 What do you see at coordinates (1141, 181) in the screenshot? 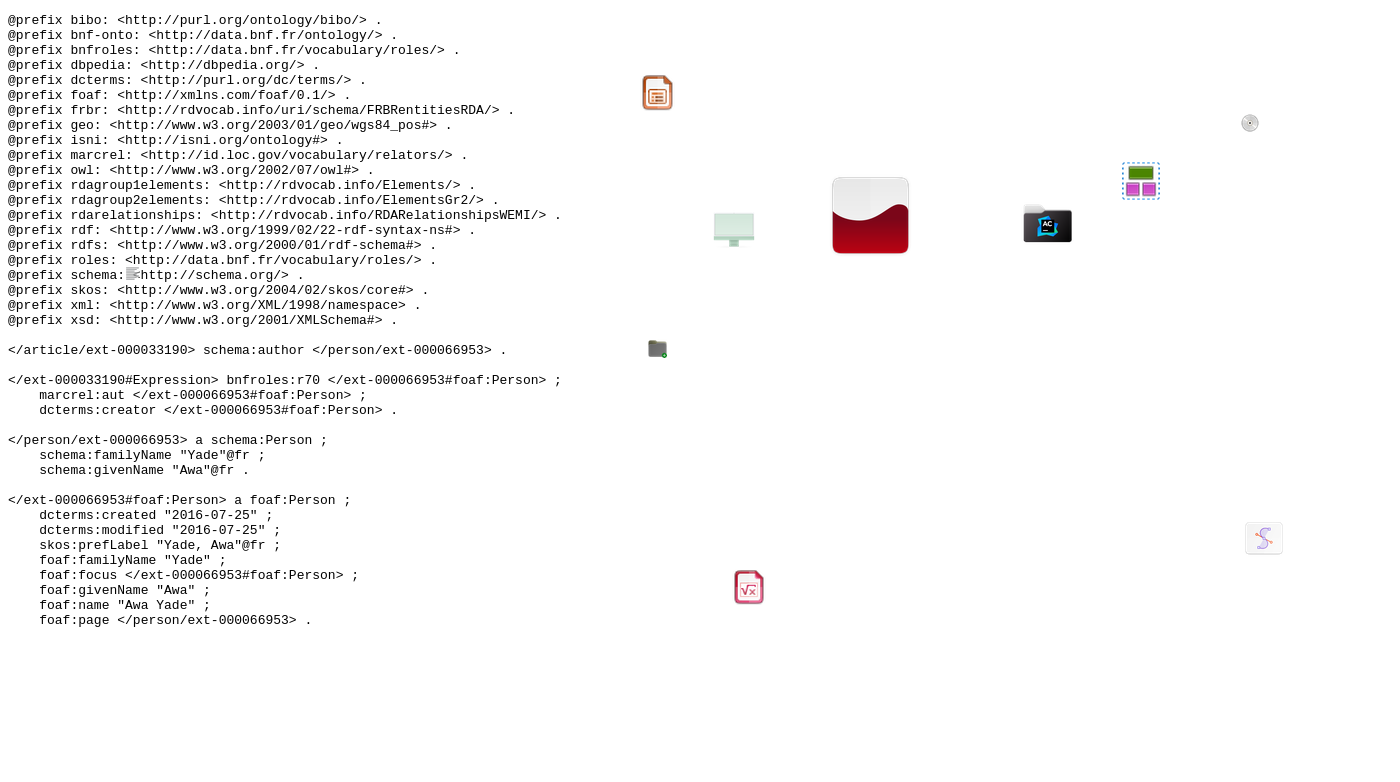
I see `select all items in the current view` at bounding box center [1141, 181].